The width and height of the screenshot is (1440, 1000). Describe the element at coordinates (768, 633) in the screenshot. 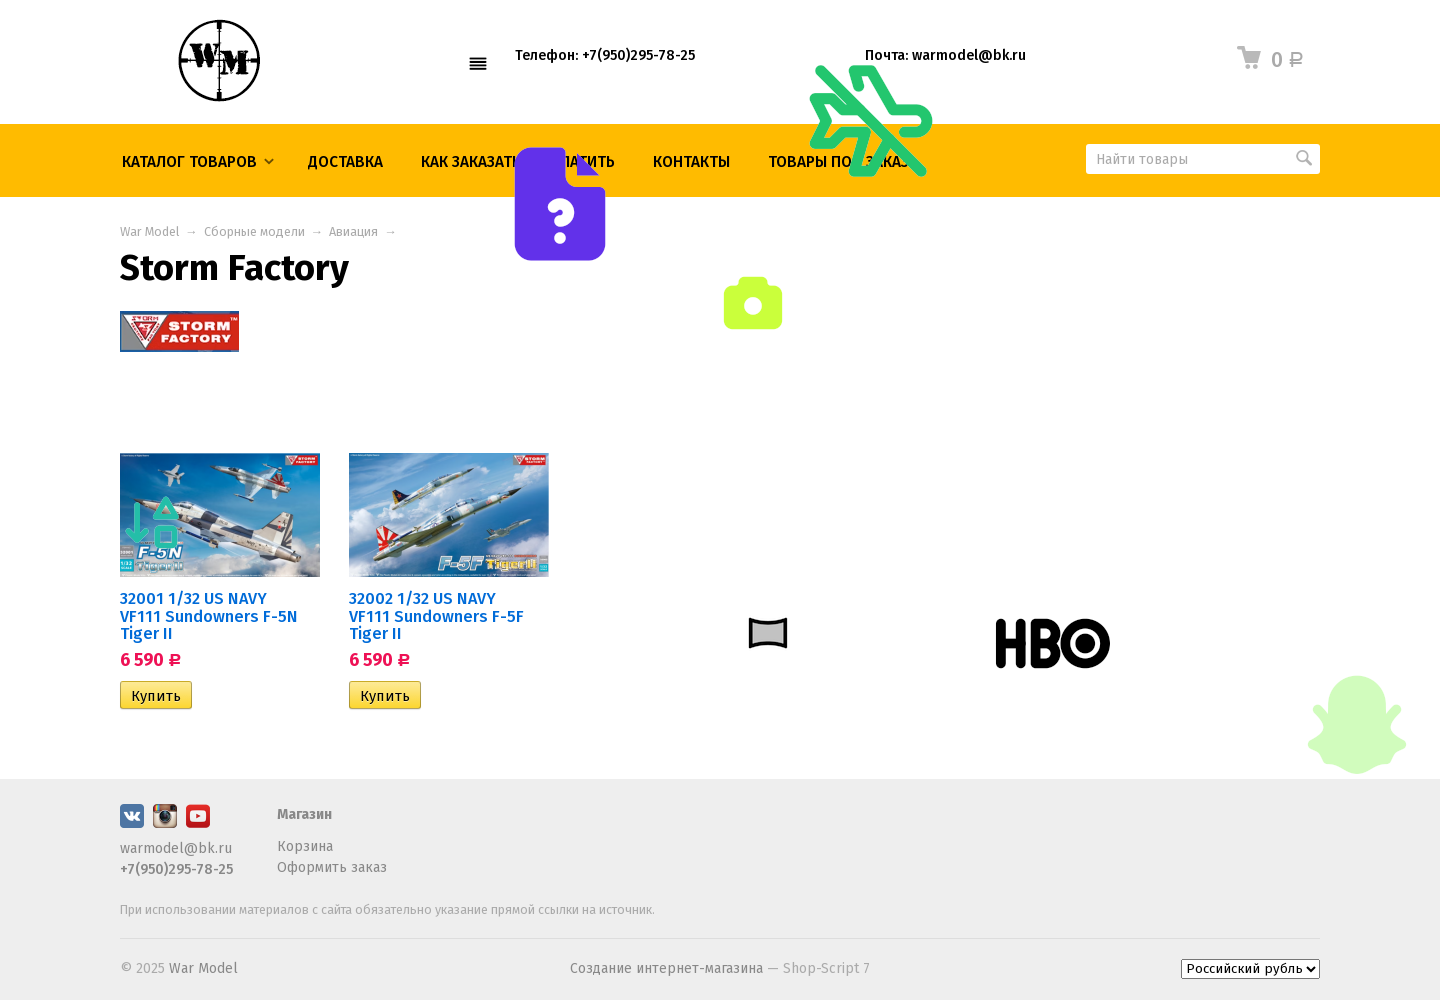

I see `switch to panorama photo mode` at that location.